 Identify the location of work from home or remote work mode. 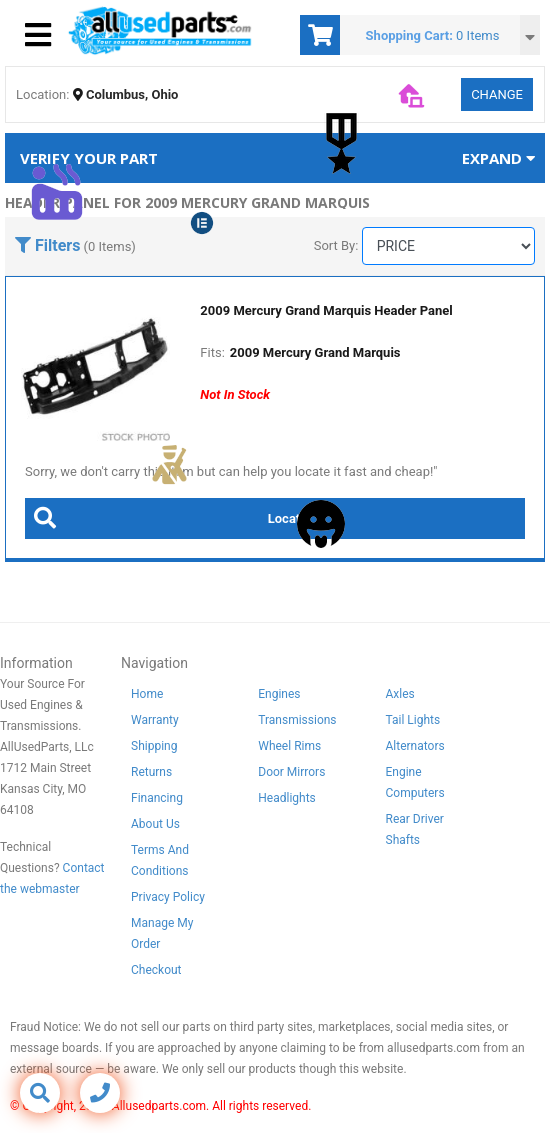
(411, 95).